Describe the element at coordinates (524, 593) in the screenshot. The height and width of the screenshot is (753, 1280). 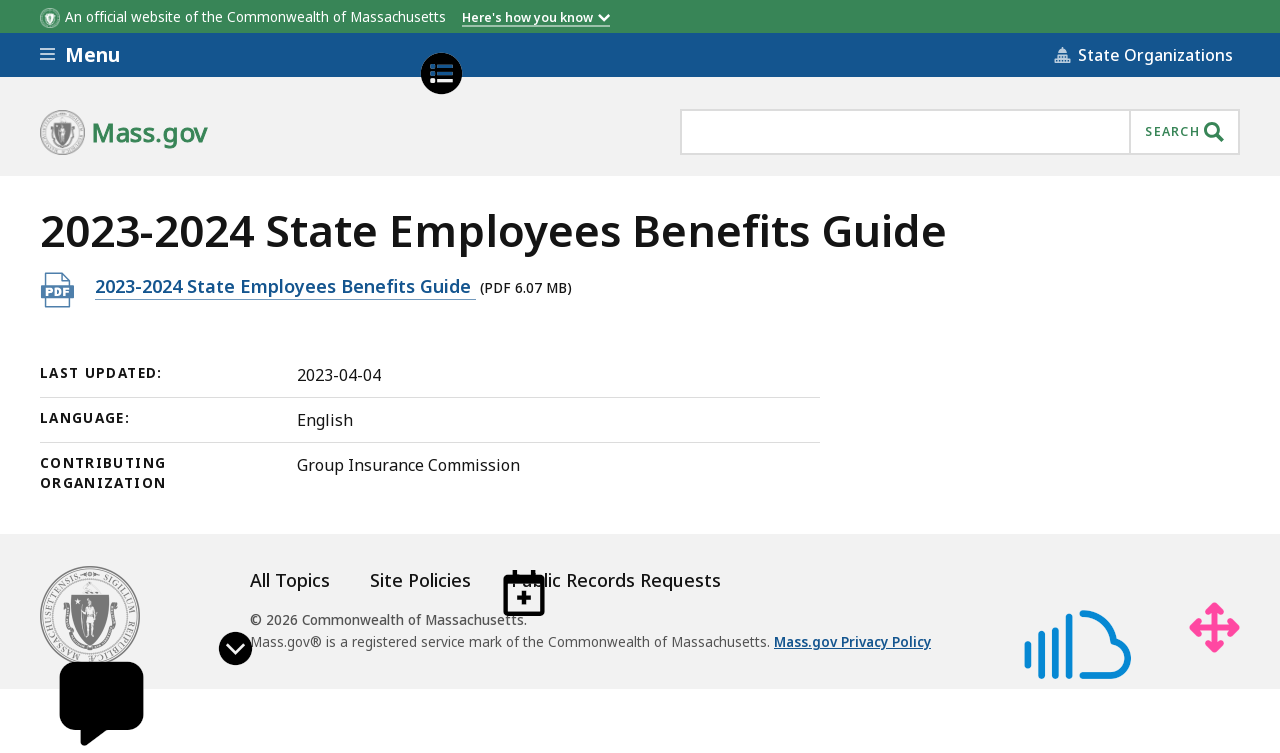
I see `add a new calendar event` at that location.